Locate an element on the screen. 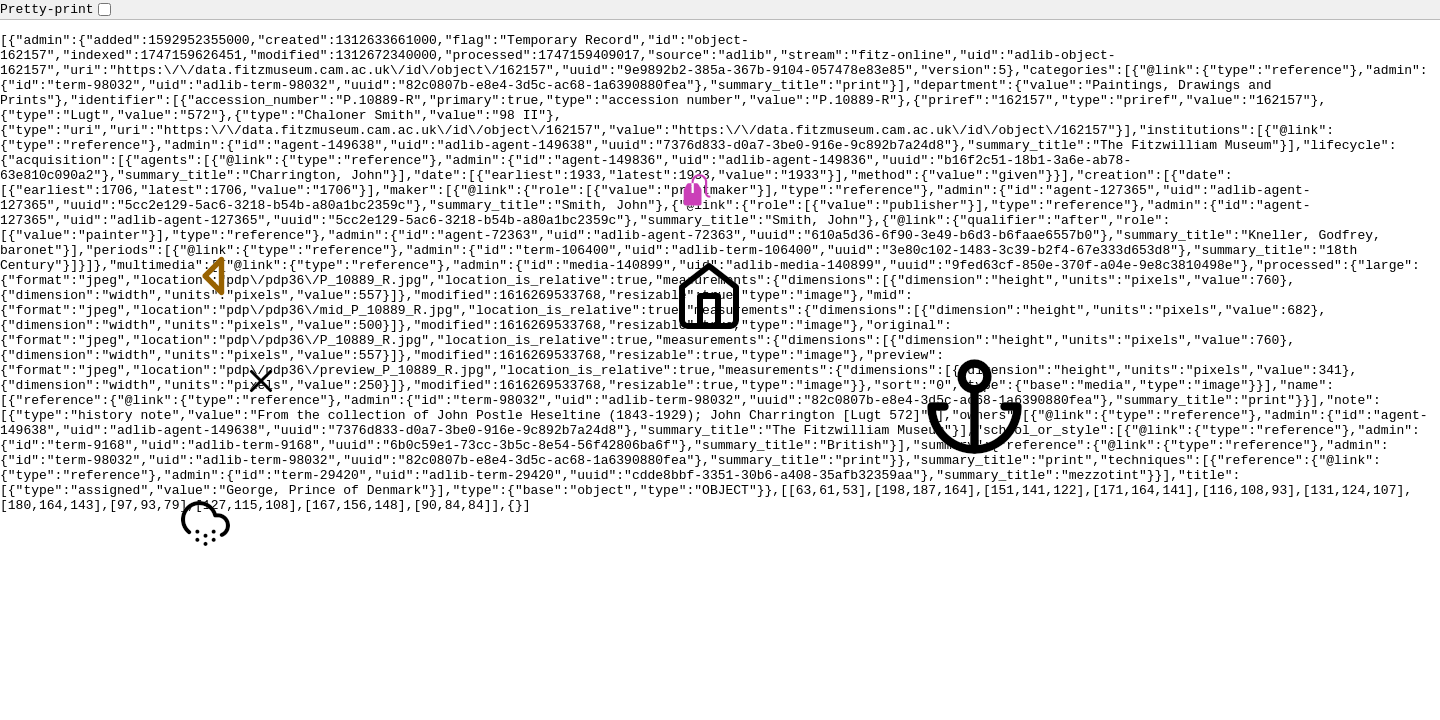  browse tea or hot beverage options is located at coordinates (696, 191).